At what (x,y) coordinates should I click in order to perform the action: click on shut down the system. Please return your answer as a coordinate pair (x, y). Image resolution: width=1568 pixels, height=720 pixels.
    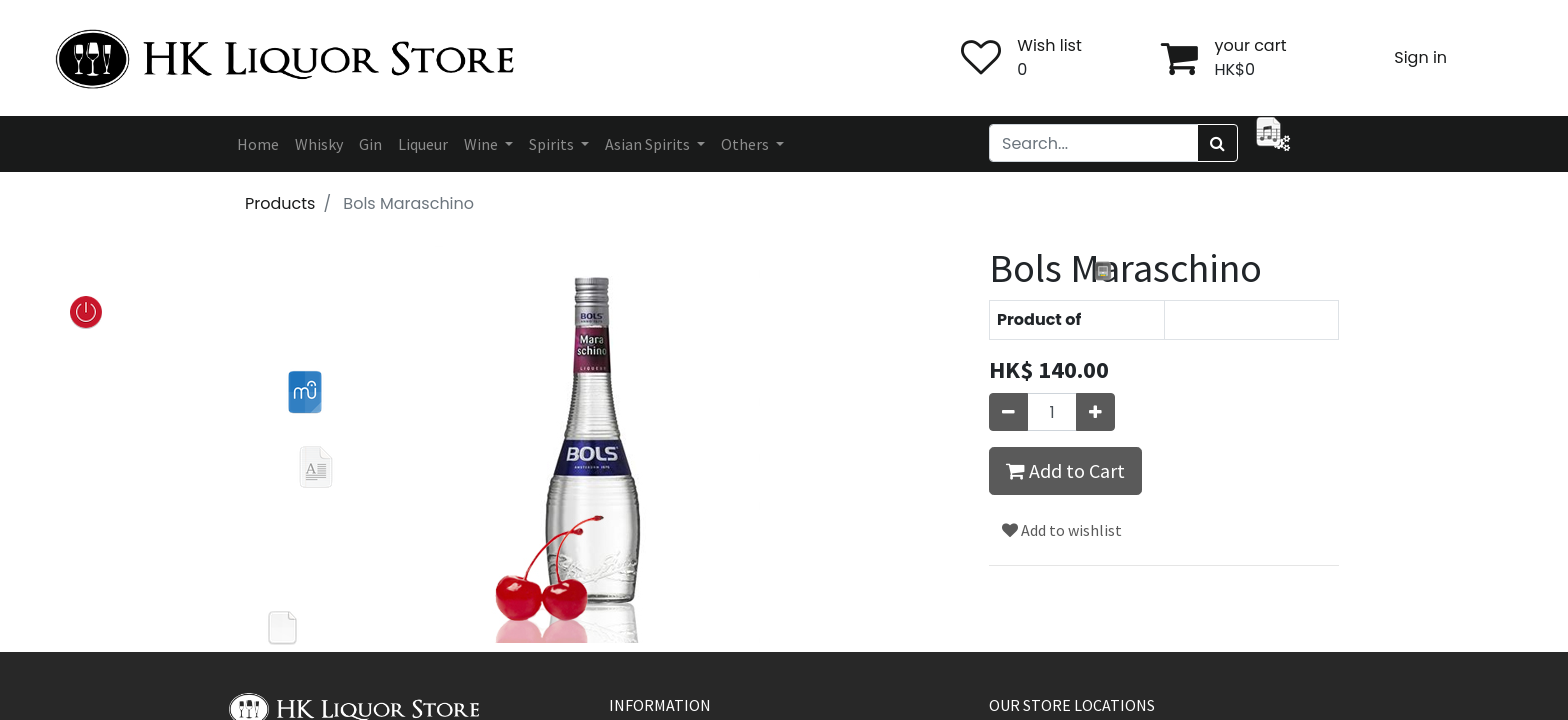
    Looking at the image, I should click on (86, 312).